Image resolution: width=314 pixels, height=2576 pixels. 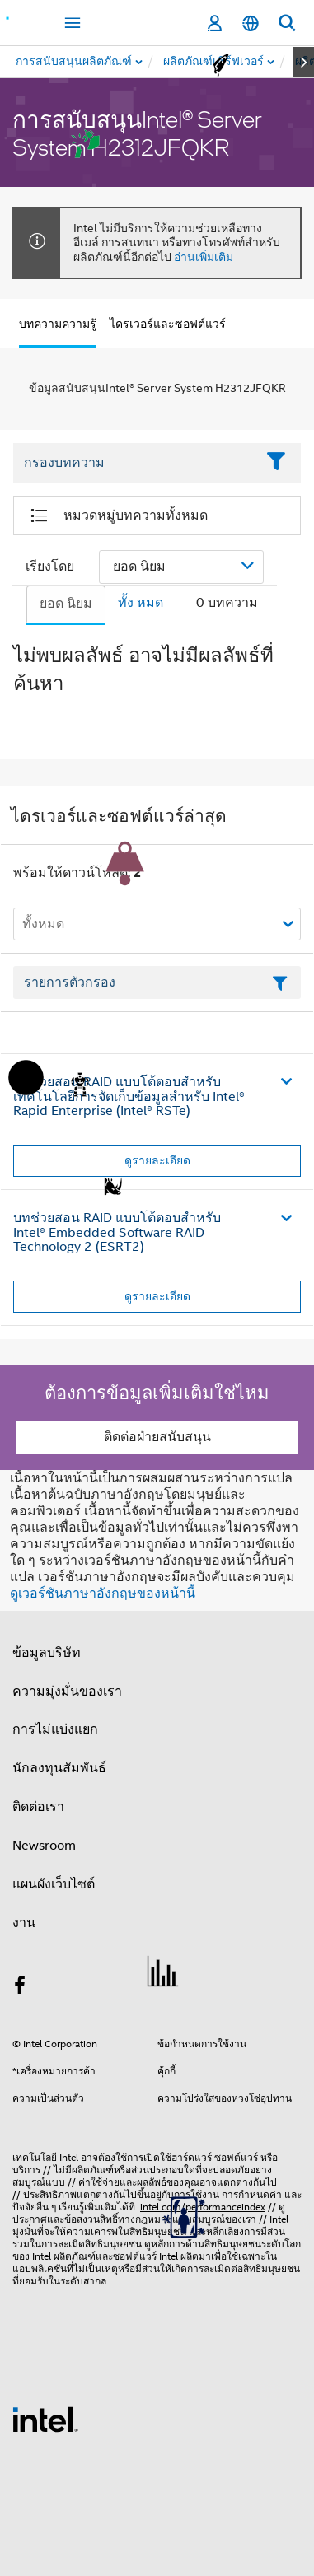 What do you see at coordinates (114, 1186) in the screenshot?
I see `select rhinoceros or rhino character` at bounding box center [114, 1186].